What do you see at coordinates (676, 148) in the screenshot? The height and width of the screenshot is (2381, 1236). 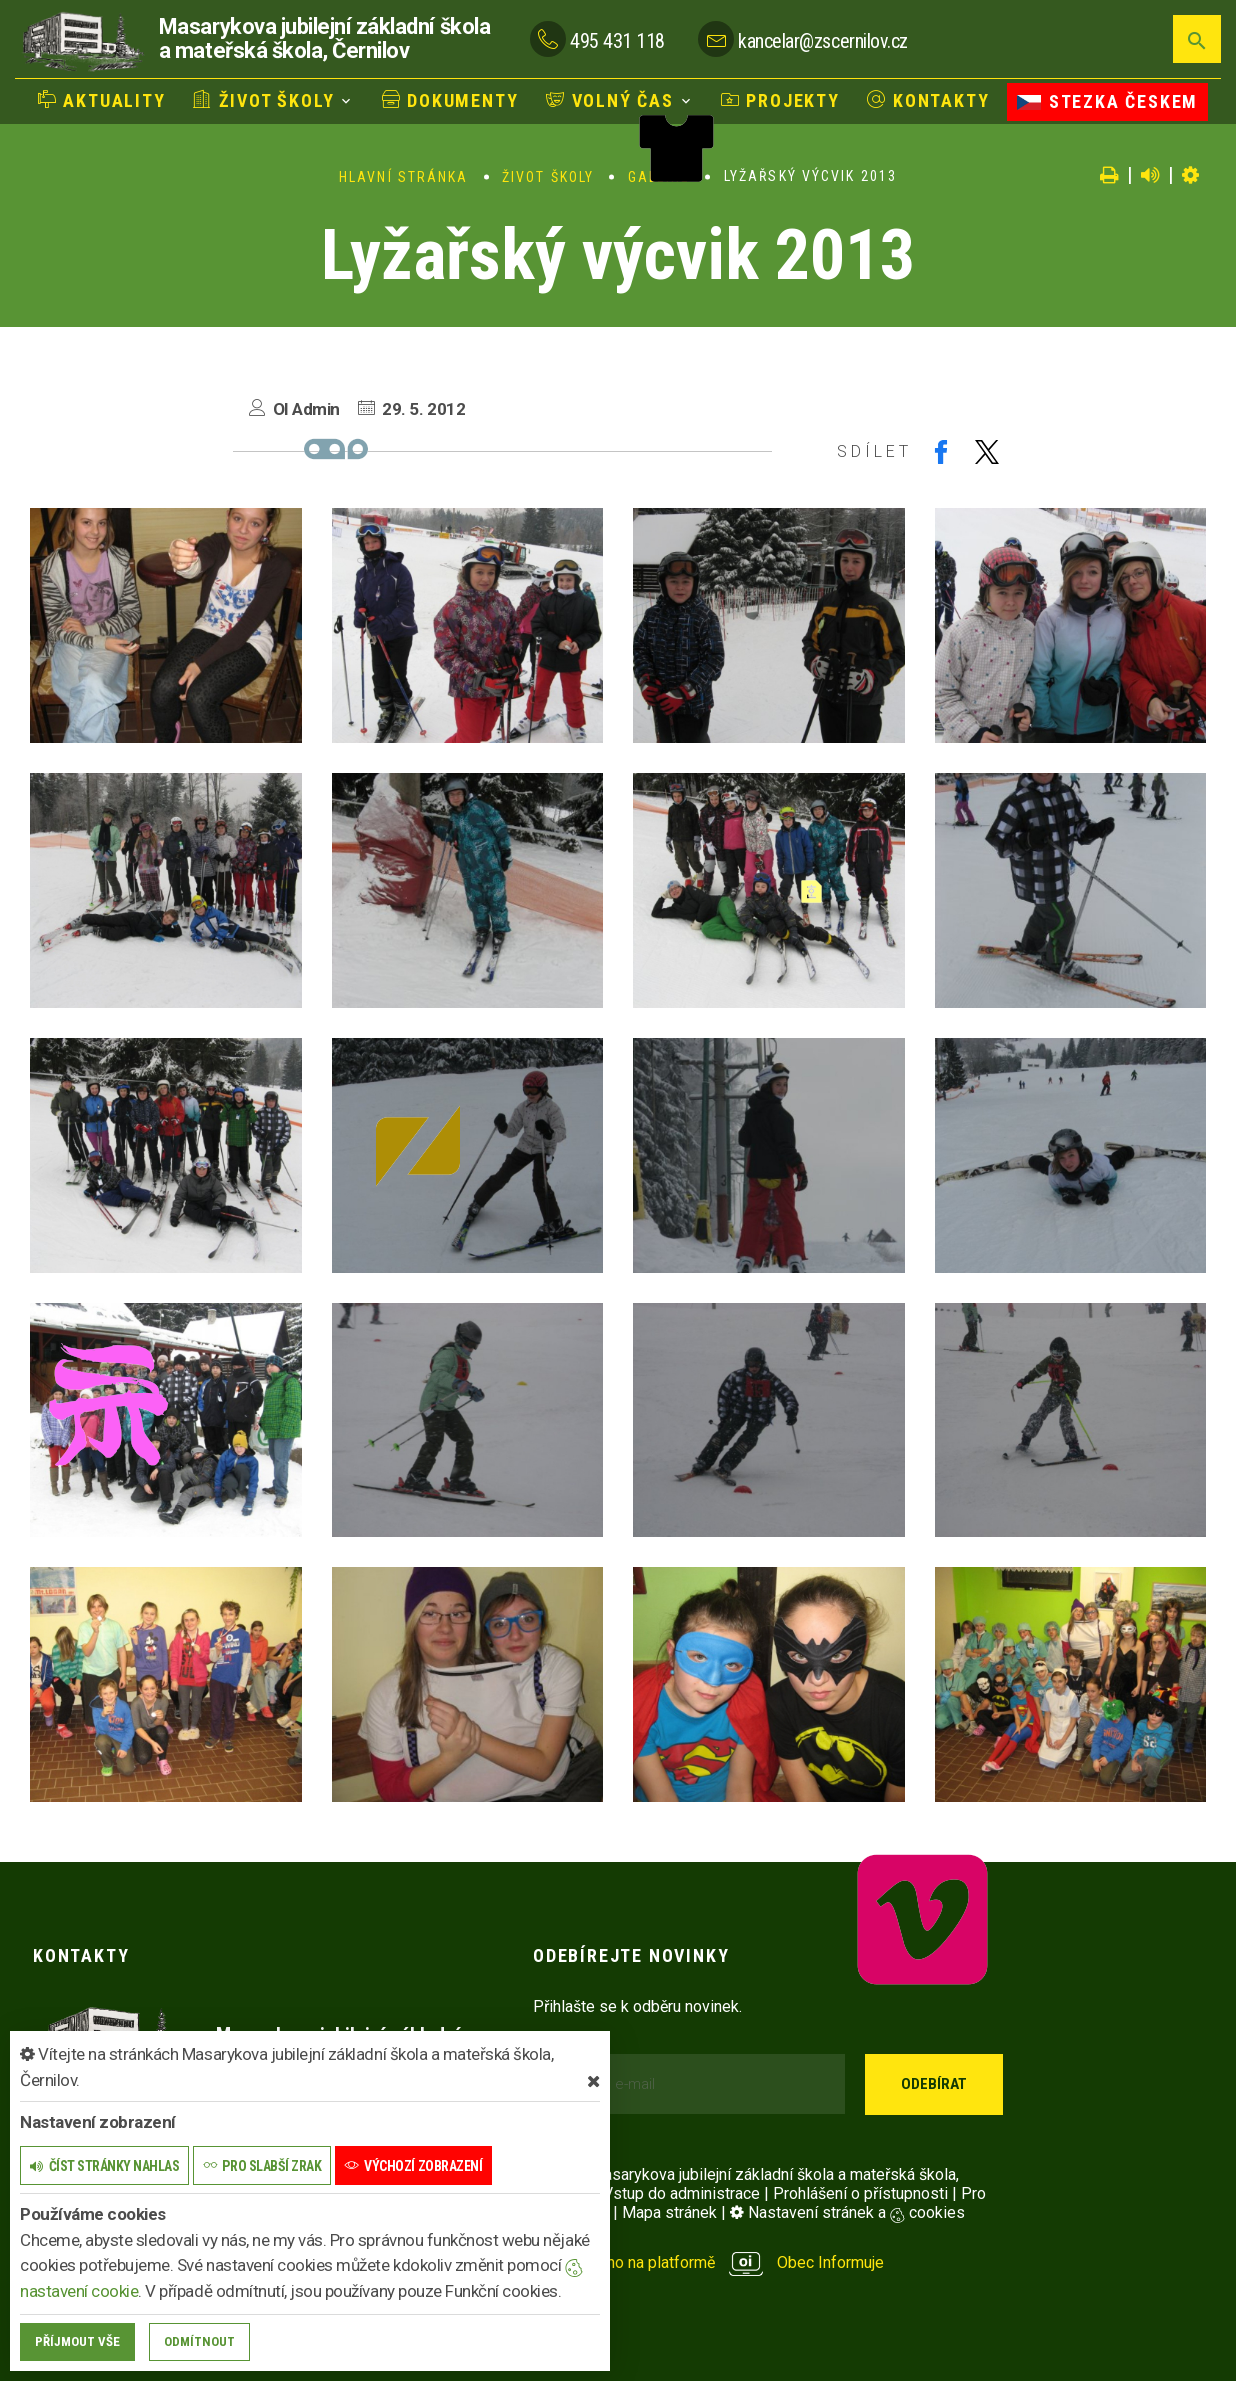 I see `browse clothing or apparel items` at bounding box center [676, 148].